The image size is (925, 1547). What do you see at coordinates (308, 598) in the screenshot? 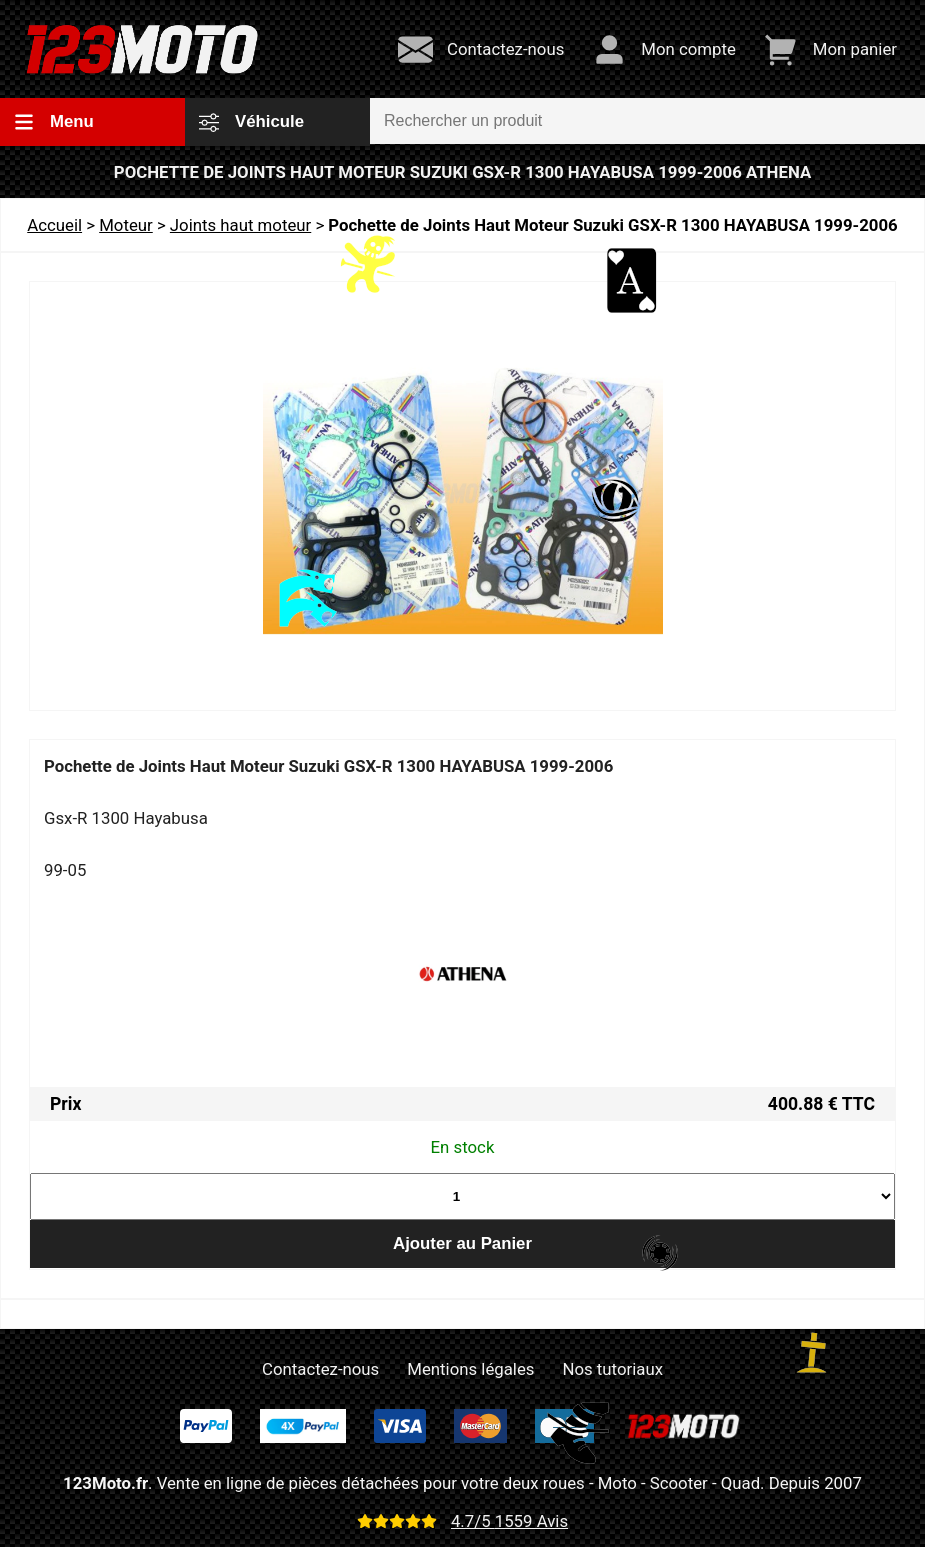
I see `select the double dragon character or team` at bounding box center [308, 598].